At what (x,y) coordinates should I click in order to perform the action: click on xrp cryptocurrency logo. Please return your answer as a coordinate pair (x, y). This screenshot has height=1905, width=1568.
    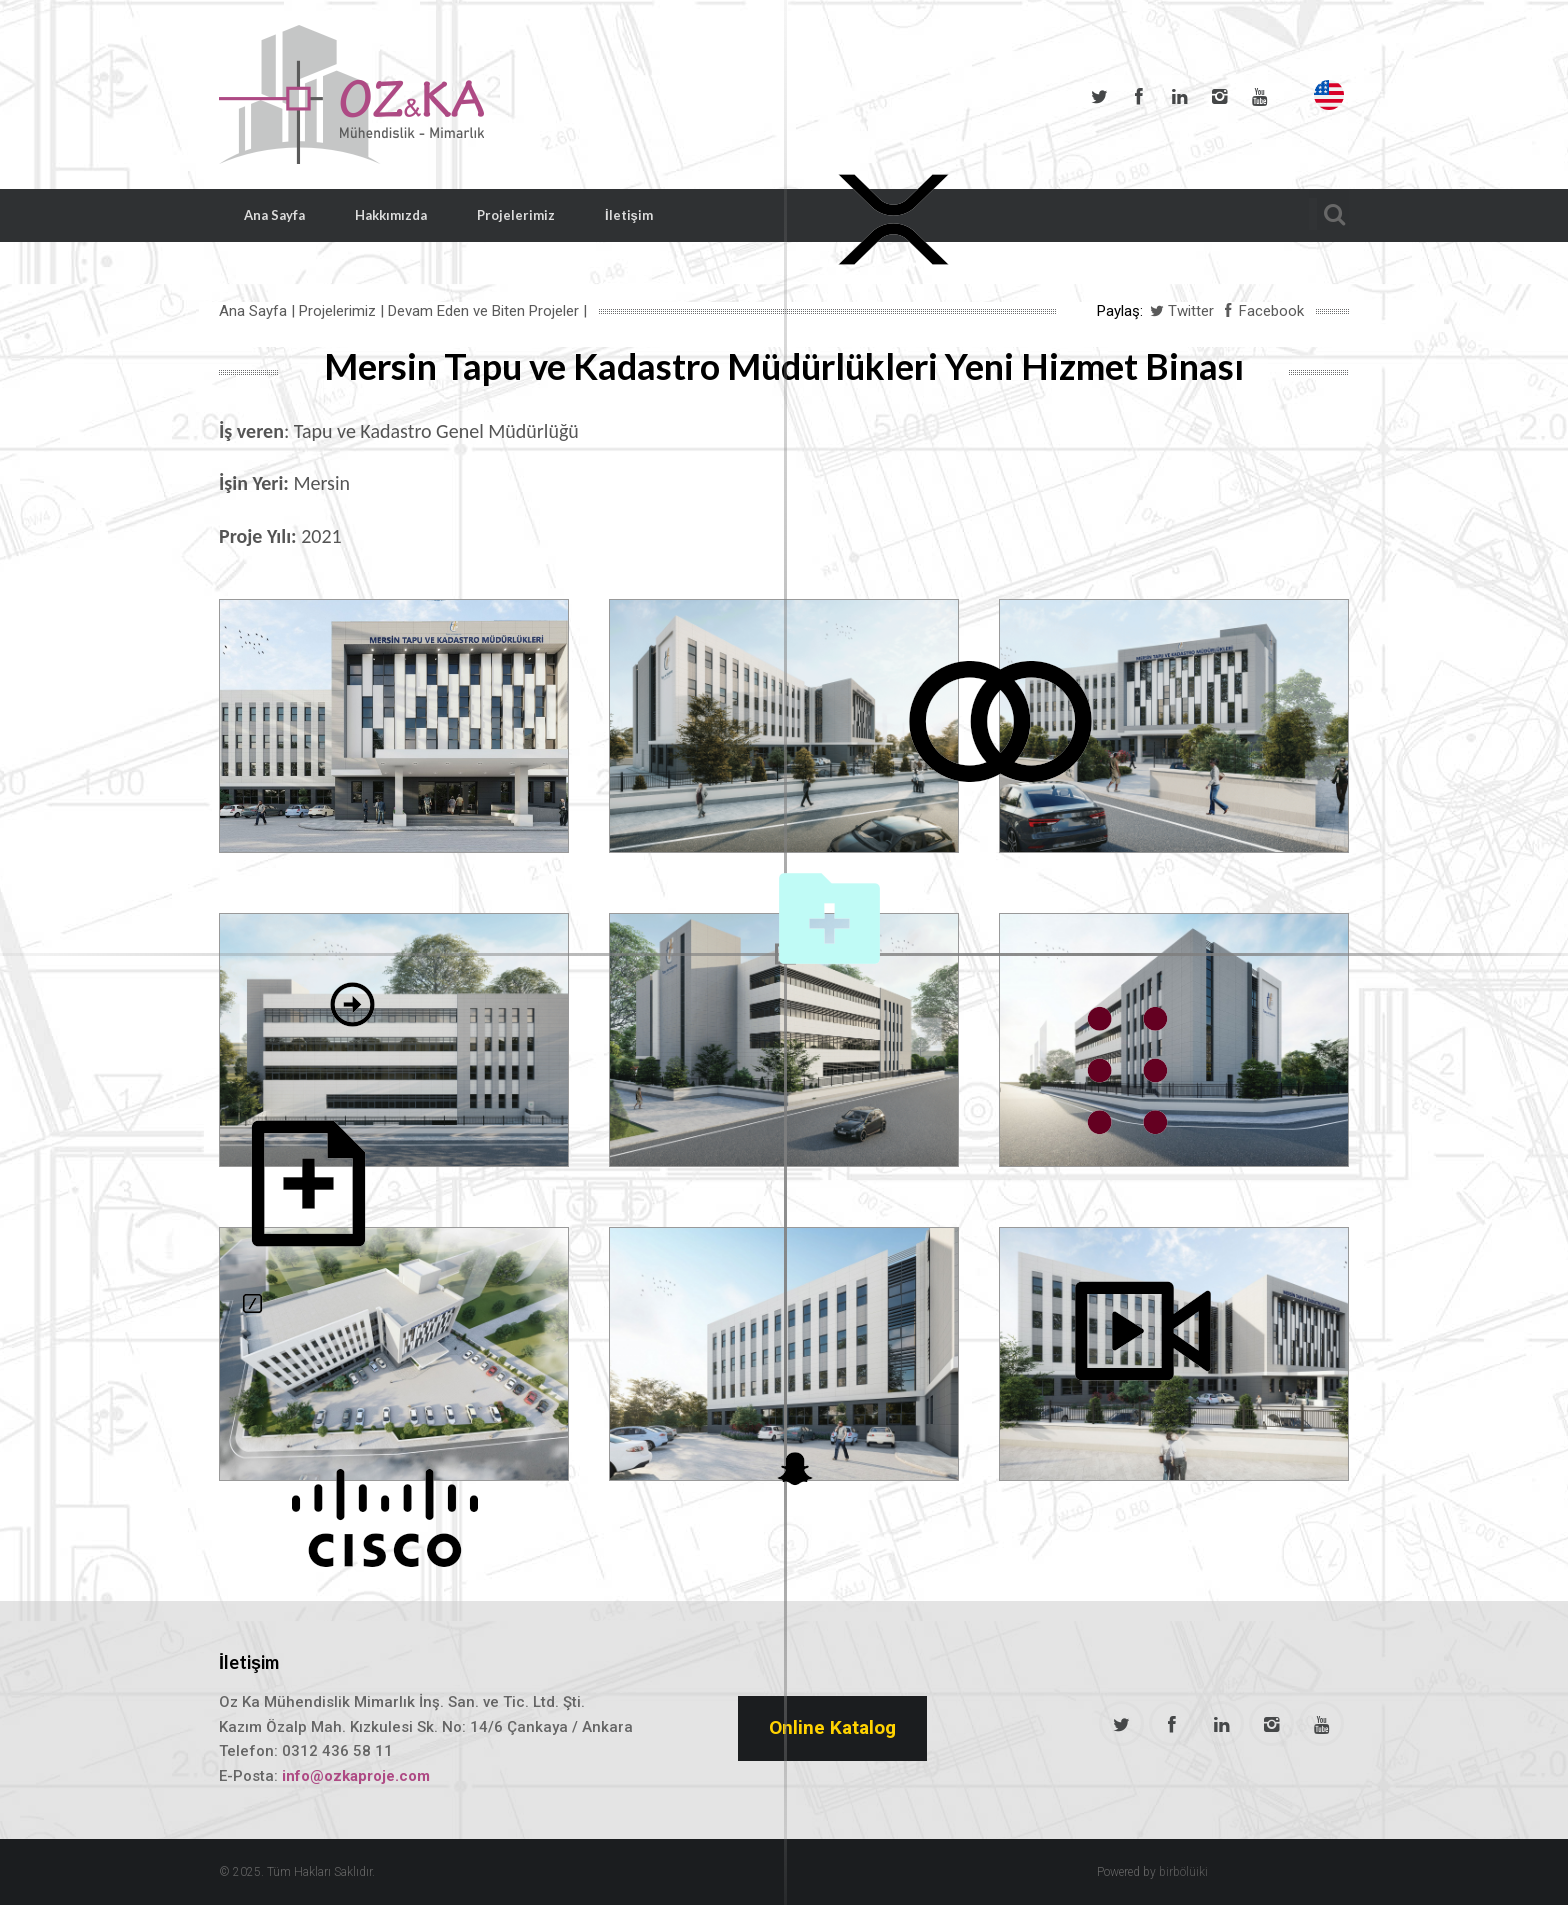
    Looking at the image, I should click on (893, 219).